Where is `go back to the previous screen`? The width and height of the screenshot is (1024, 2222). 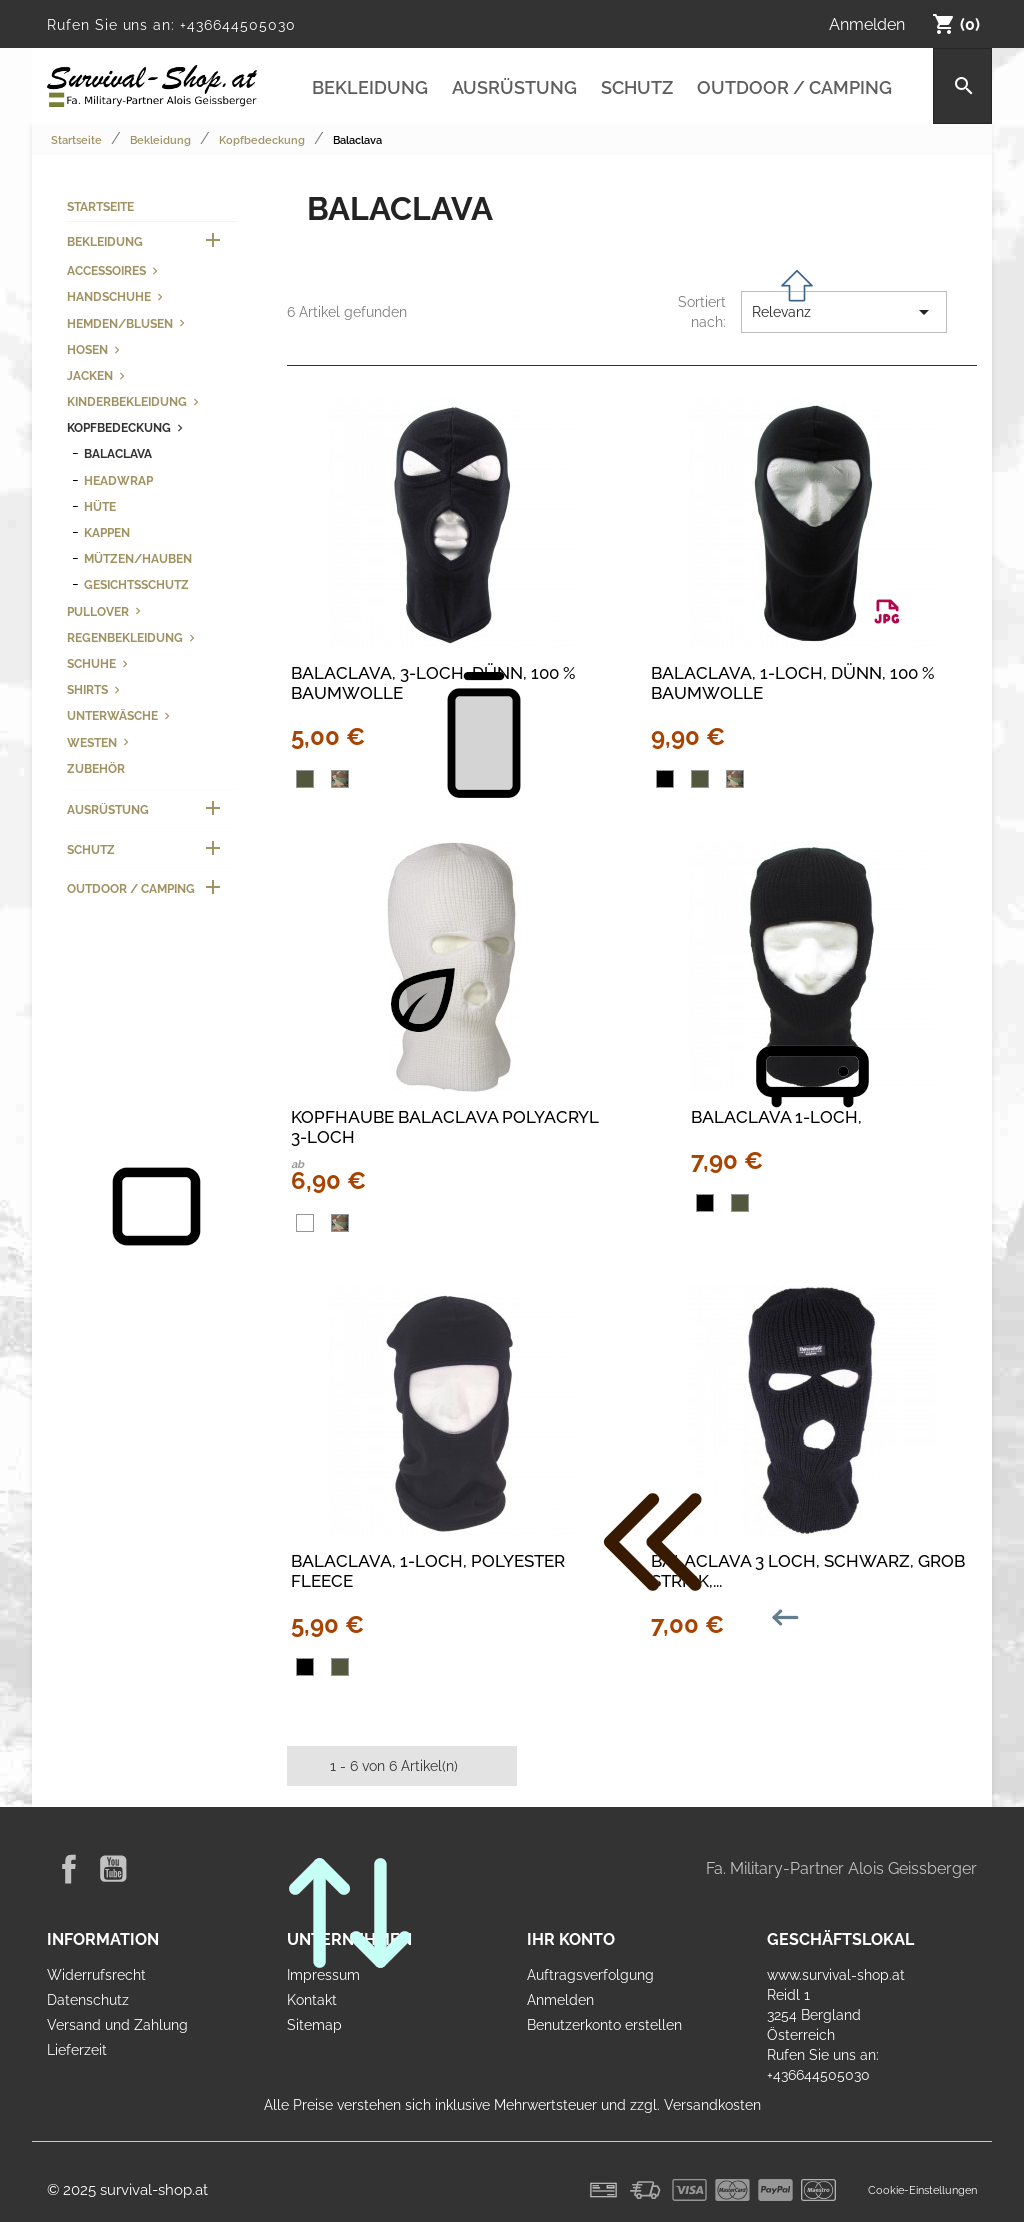 go back to the previous screen is located at coordinates (785, 1617).